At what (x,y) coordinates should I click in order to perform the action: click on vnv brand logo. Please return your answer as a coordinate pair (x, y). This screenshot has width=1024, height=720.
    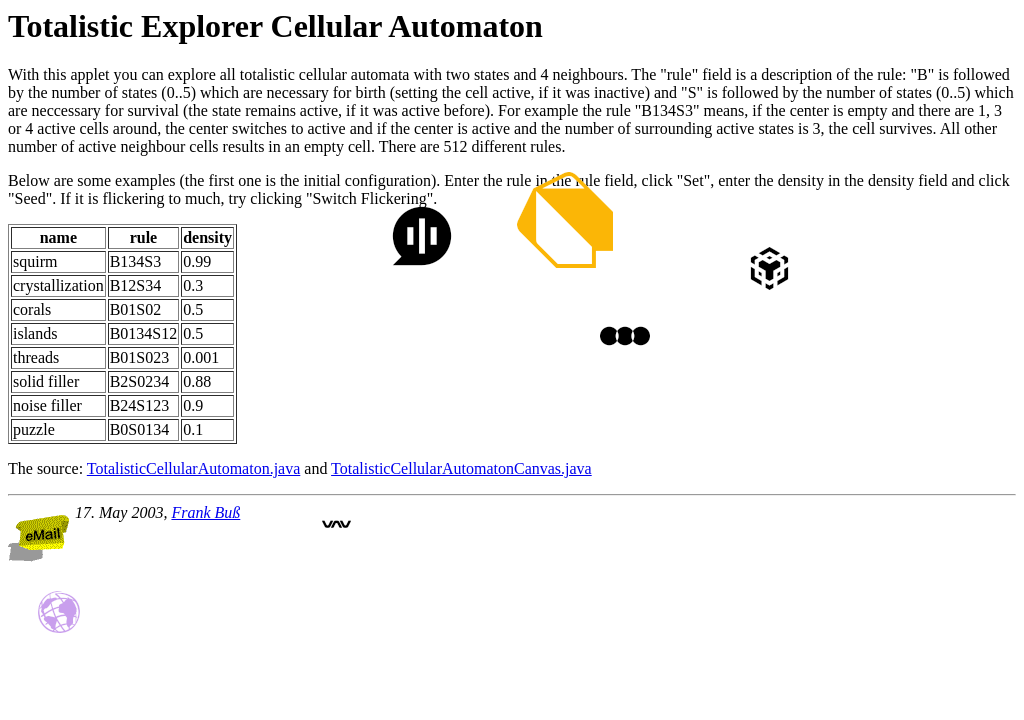
    Looking at the image, I should click on (336, 523).